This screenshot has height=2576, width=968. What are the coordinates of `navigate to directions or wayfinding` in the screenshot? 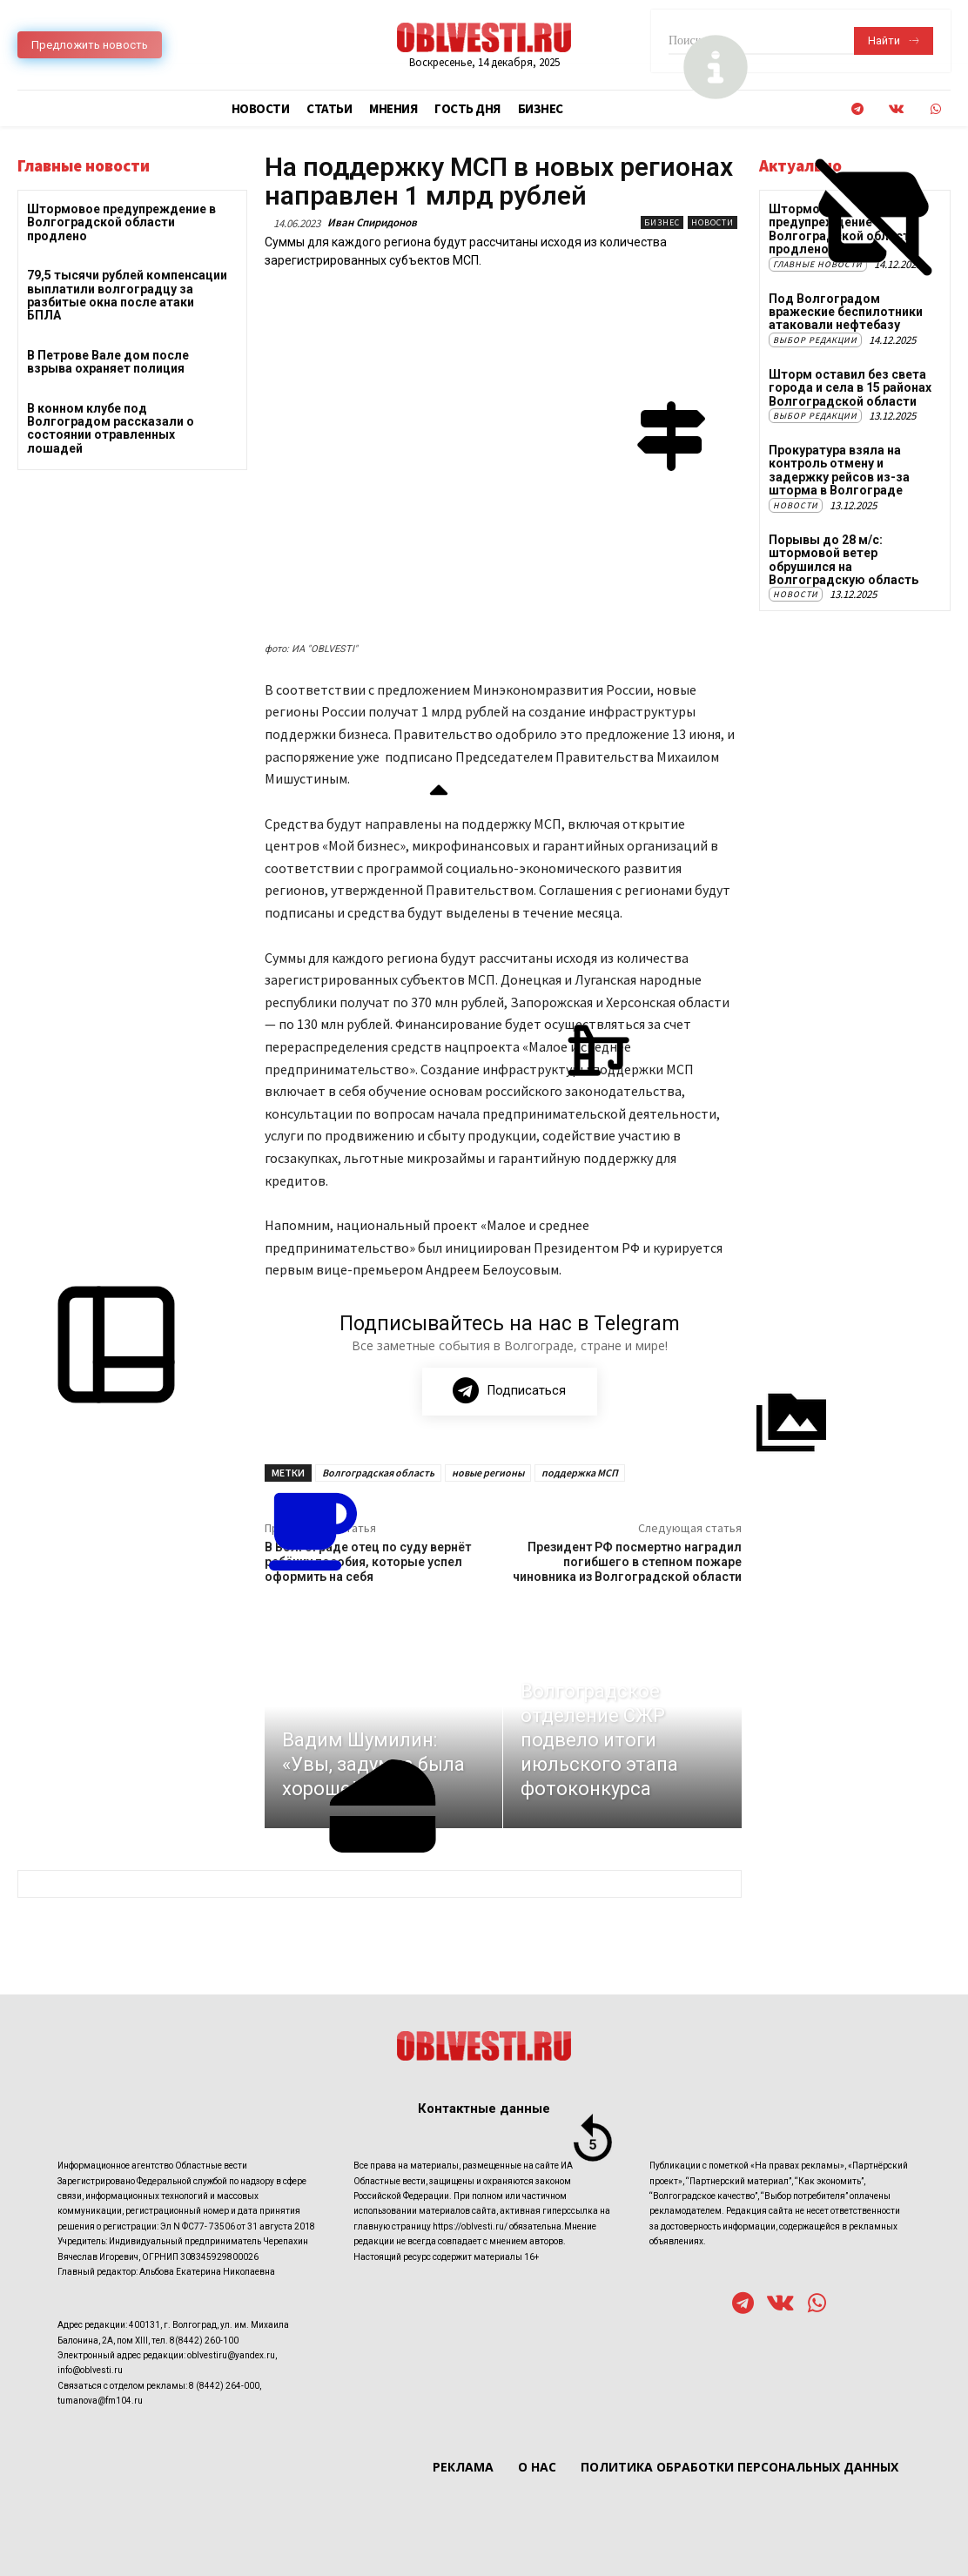 It's located at (671, 436).